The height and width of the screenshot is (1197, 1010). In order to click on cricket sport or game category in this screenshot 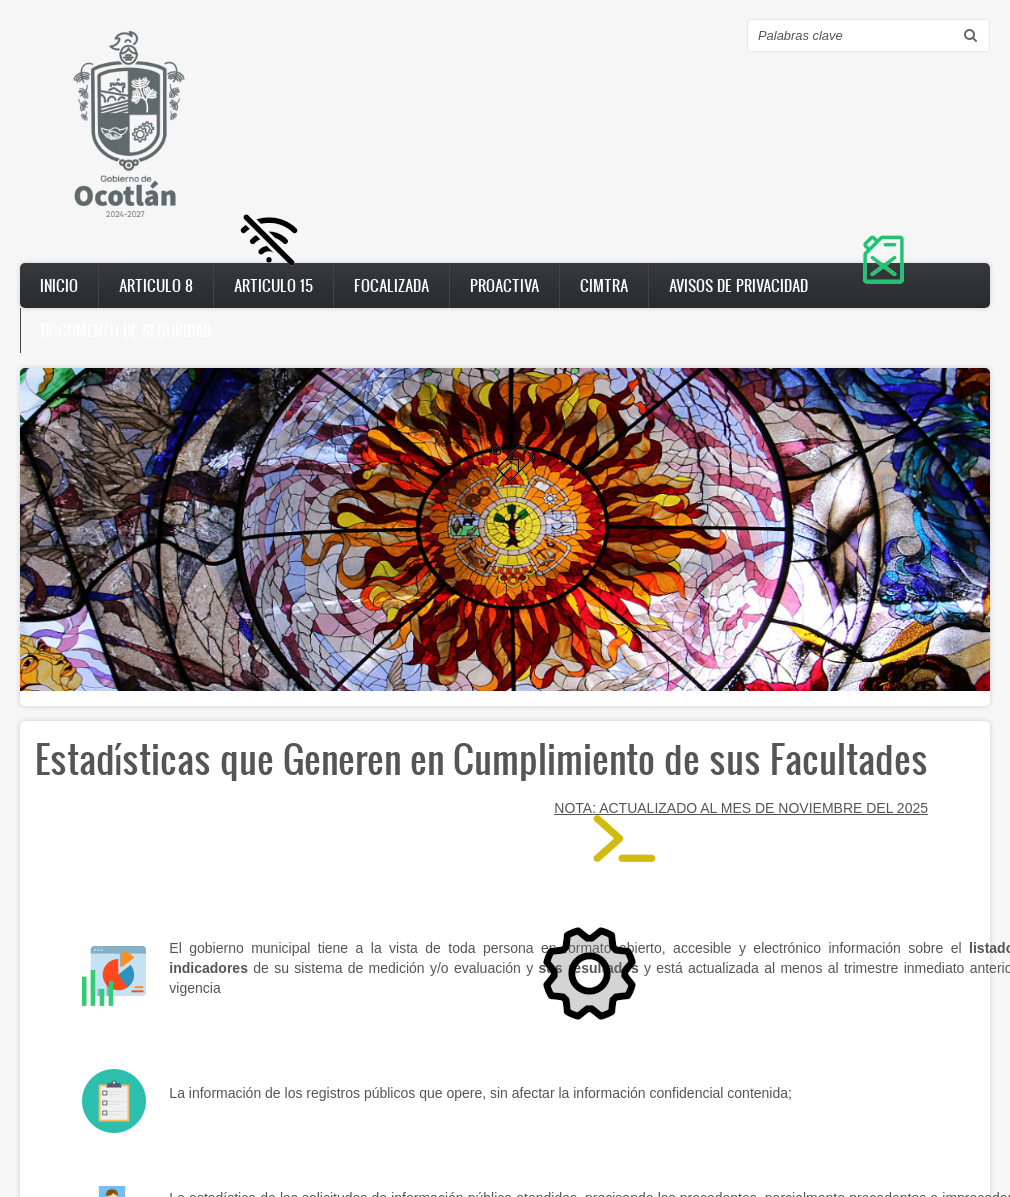, I will do `click(510, 464)`.